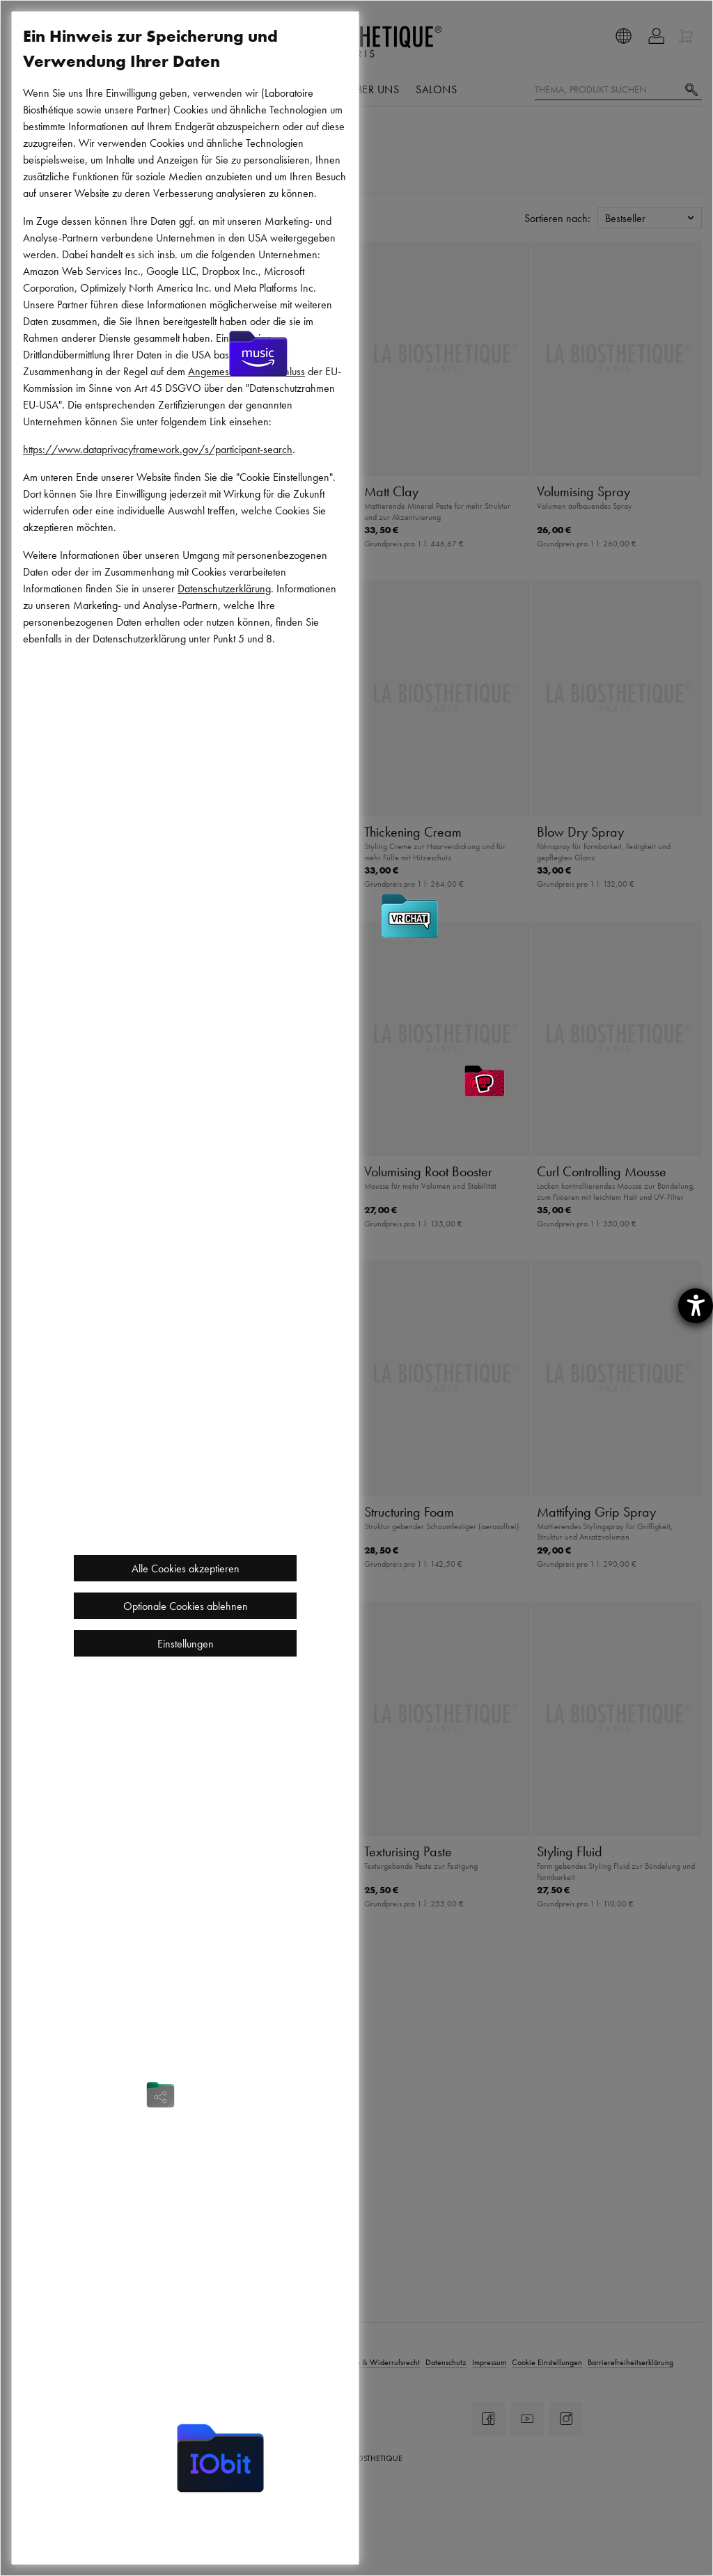  I want to click on open vrchat files folder, so click(409, 917).